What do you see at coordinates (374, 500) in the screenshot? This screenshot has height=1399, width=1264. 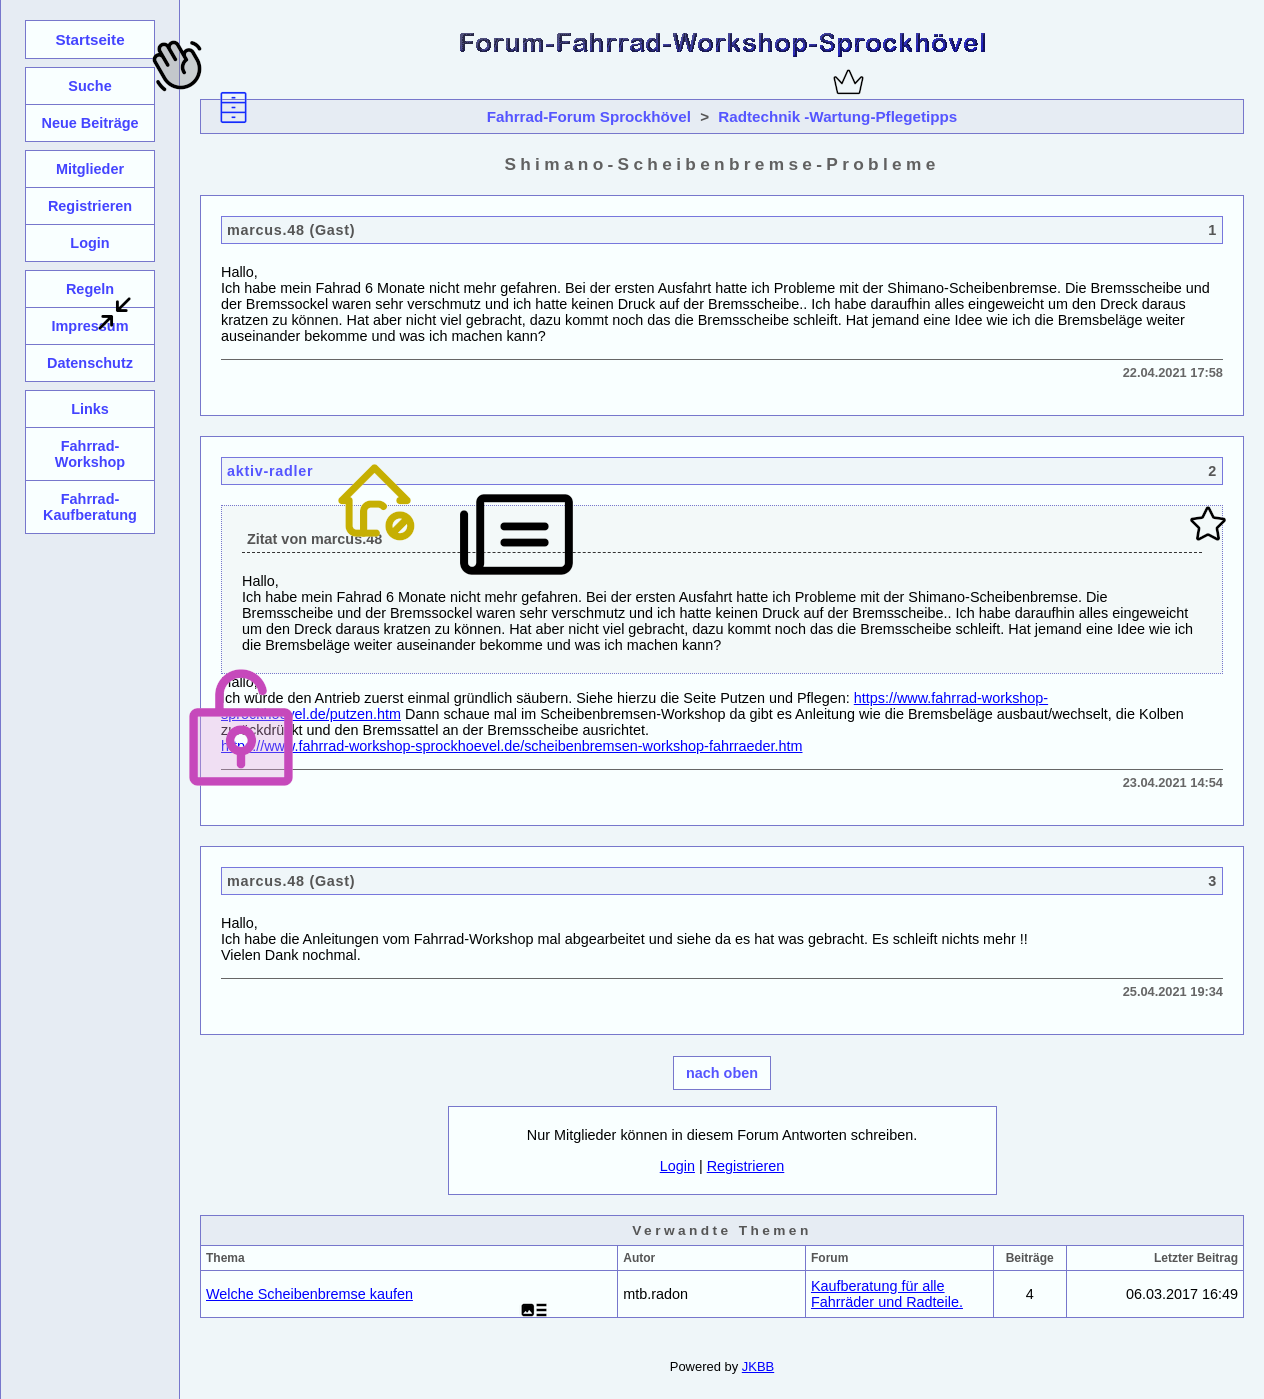 I see `cancel home or residence selection` at bounding box center [374, 500].